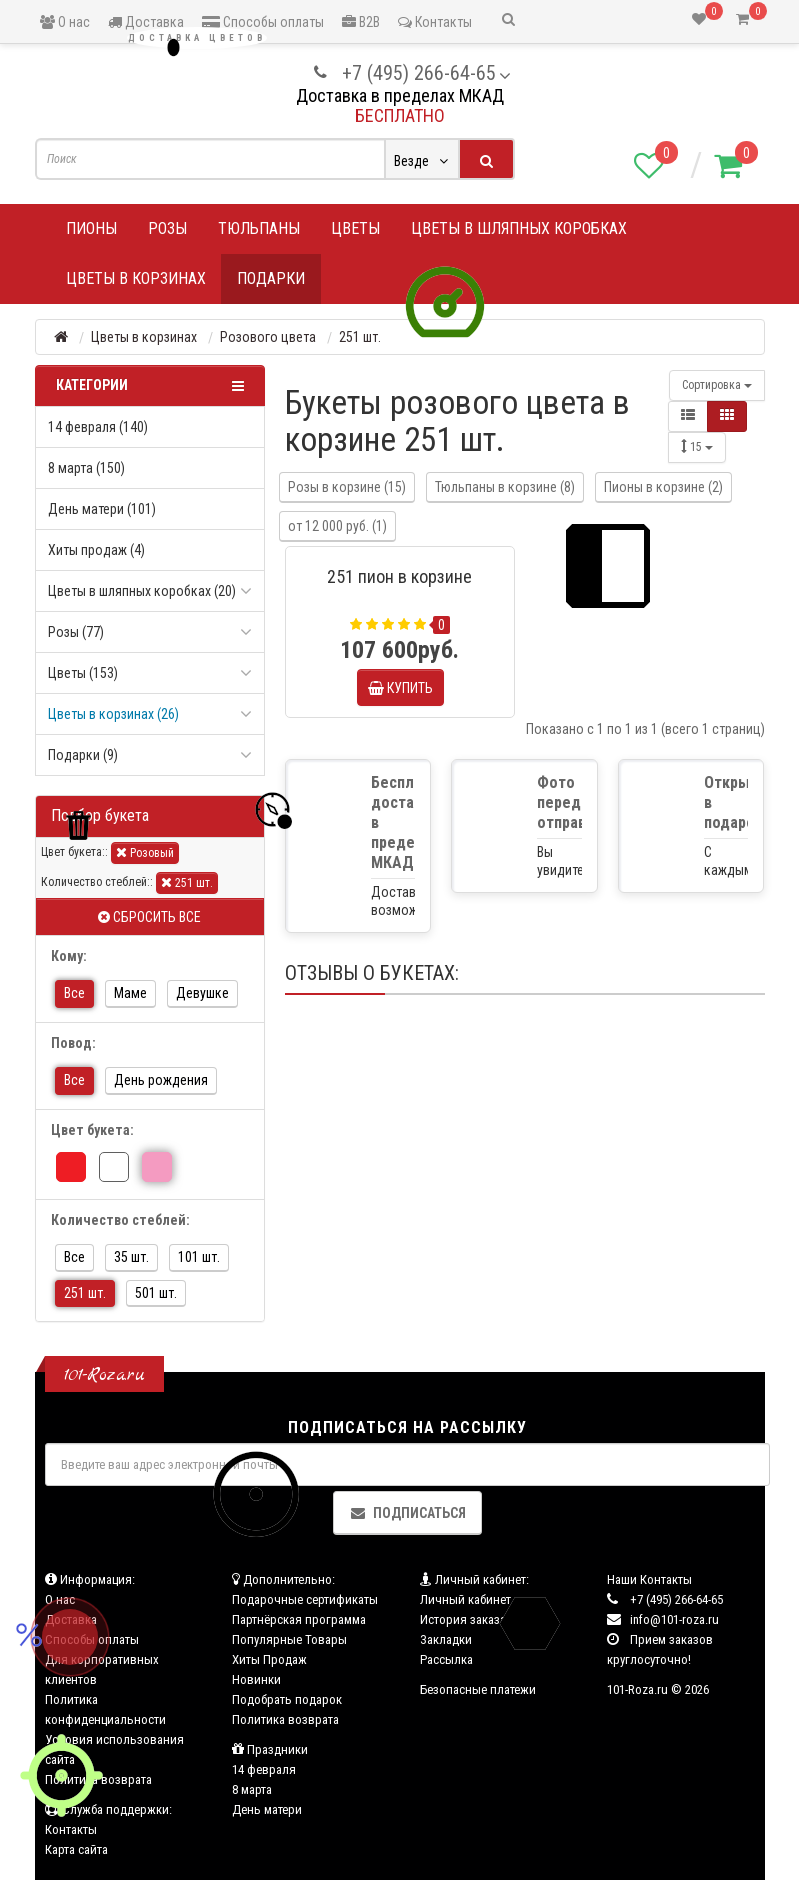 The image size is (799, 1880). What do you see at coordinates (78, 825) in the screenshot?
I see `delete this item` at bounding box center [78, 825].